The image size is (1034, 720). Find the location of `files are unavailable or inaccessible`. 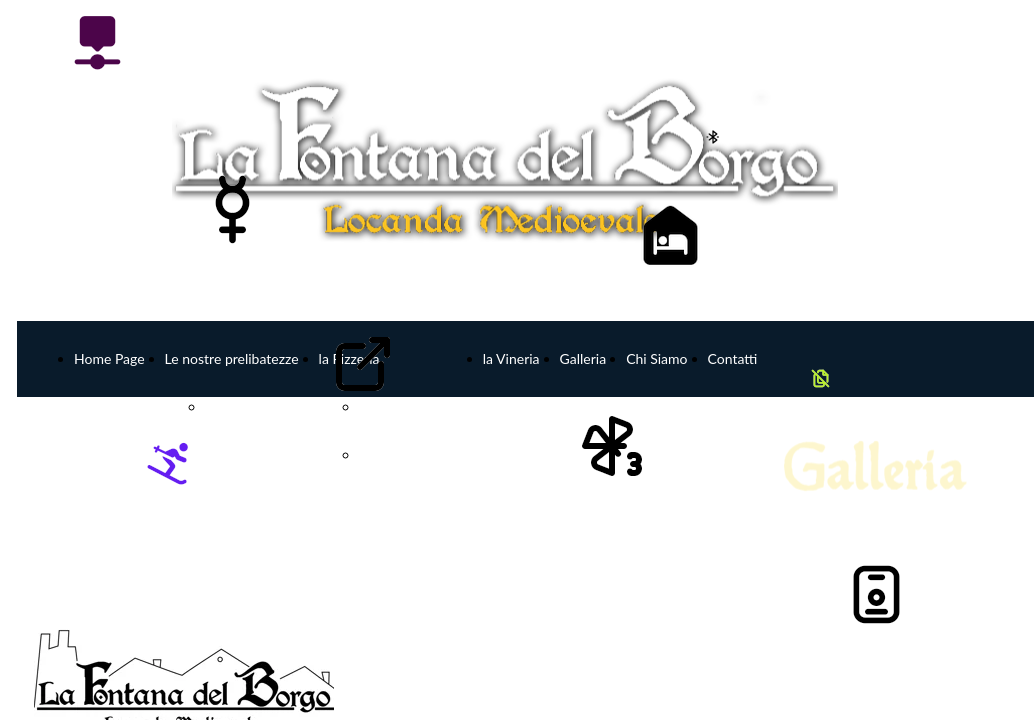

files are unavailable or inaccessible is located at coordinates (820, 378).